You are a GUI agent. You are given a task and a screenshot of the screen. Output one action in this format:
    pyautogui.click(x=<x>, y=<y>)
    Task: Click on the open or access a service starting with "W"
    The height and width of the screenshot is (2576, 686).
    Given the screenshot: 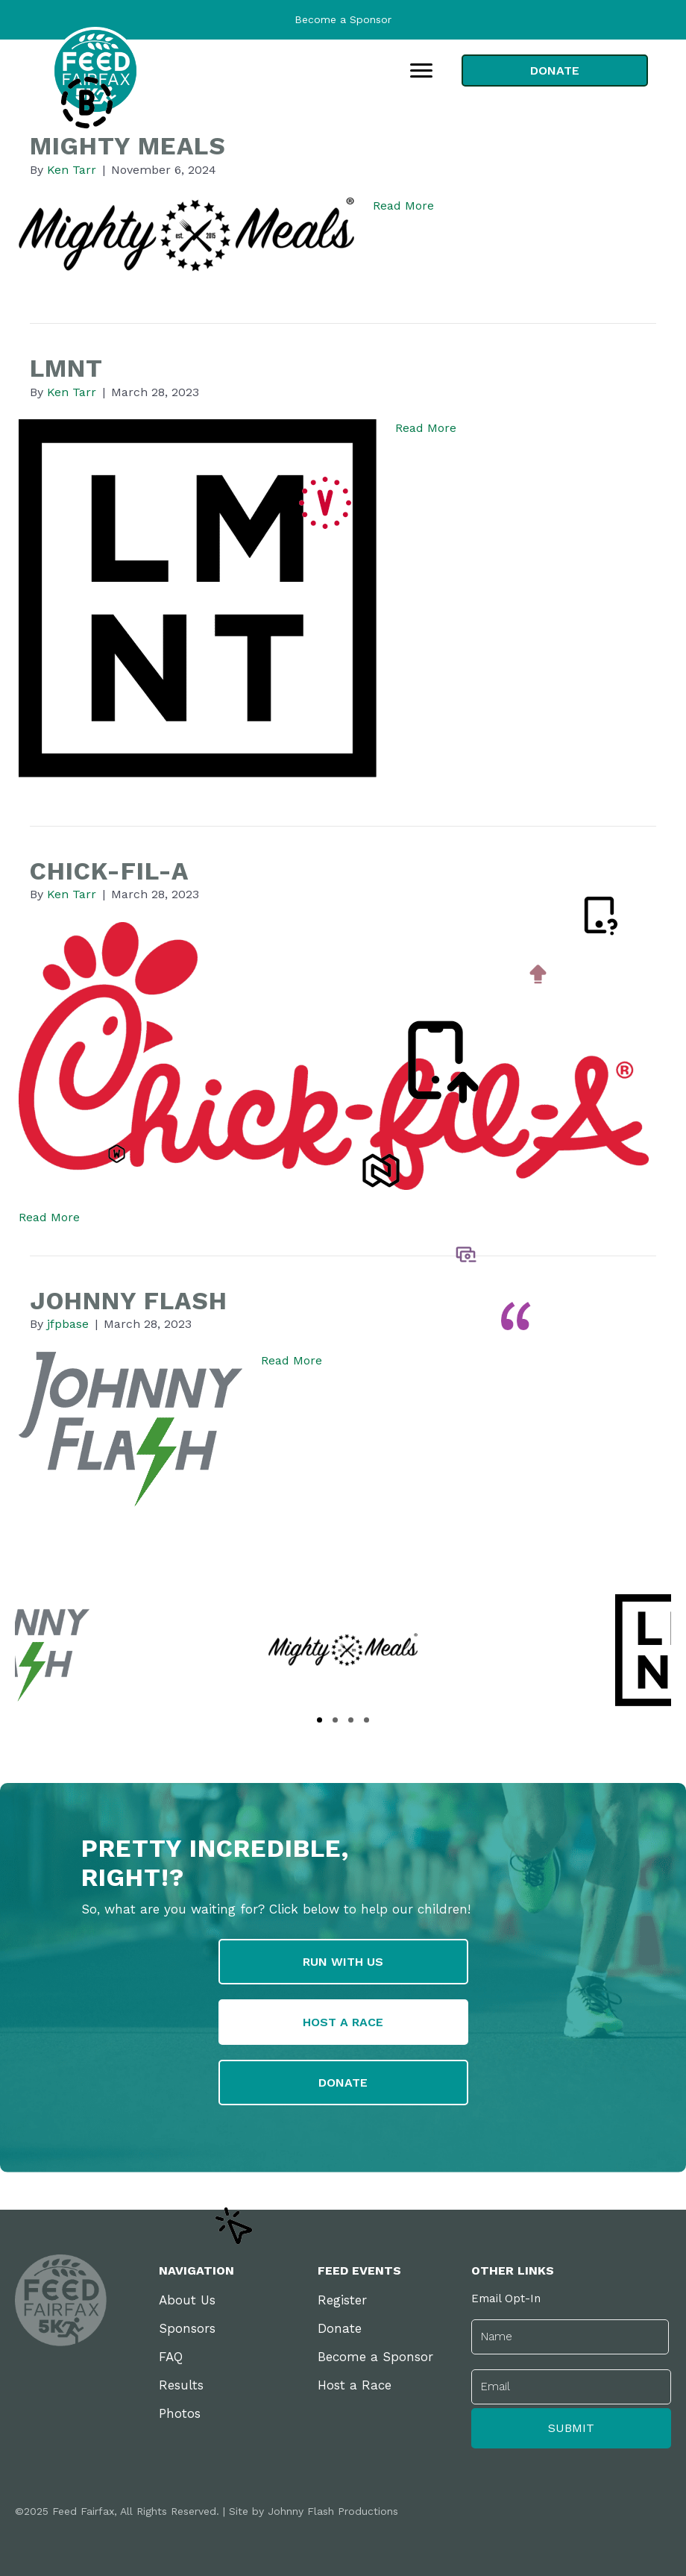 What is the action you would take?
    pyautogui.click(x=116, y=1153)
    